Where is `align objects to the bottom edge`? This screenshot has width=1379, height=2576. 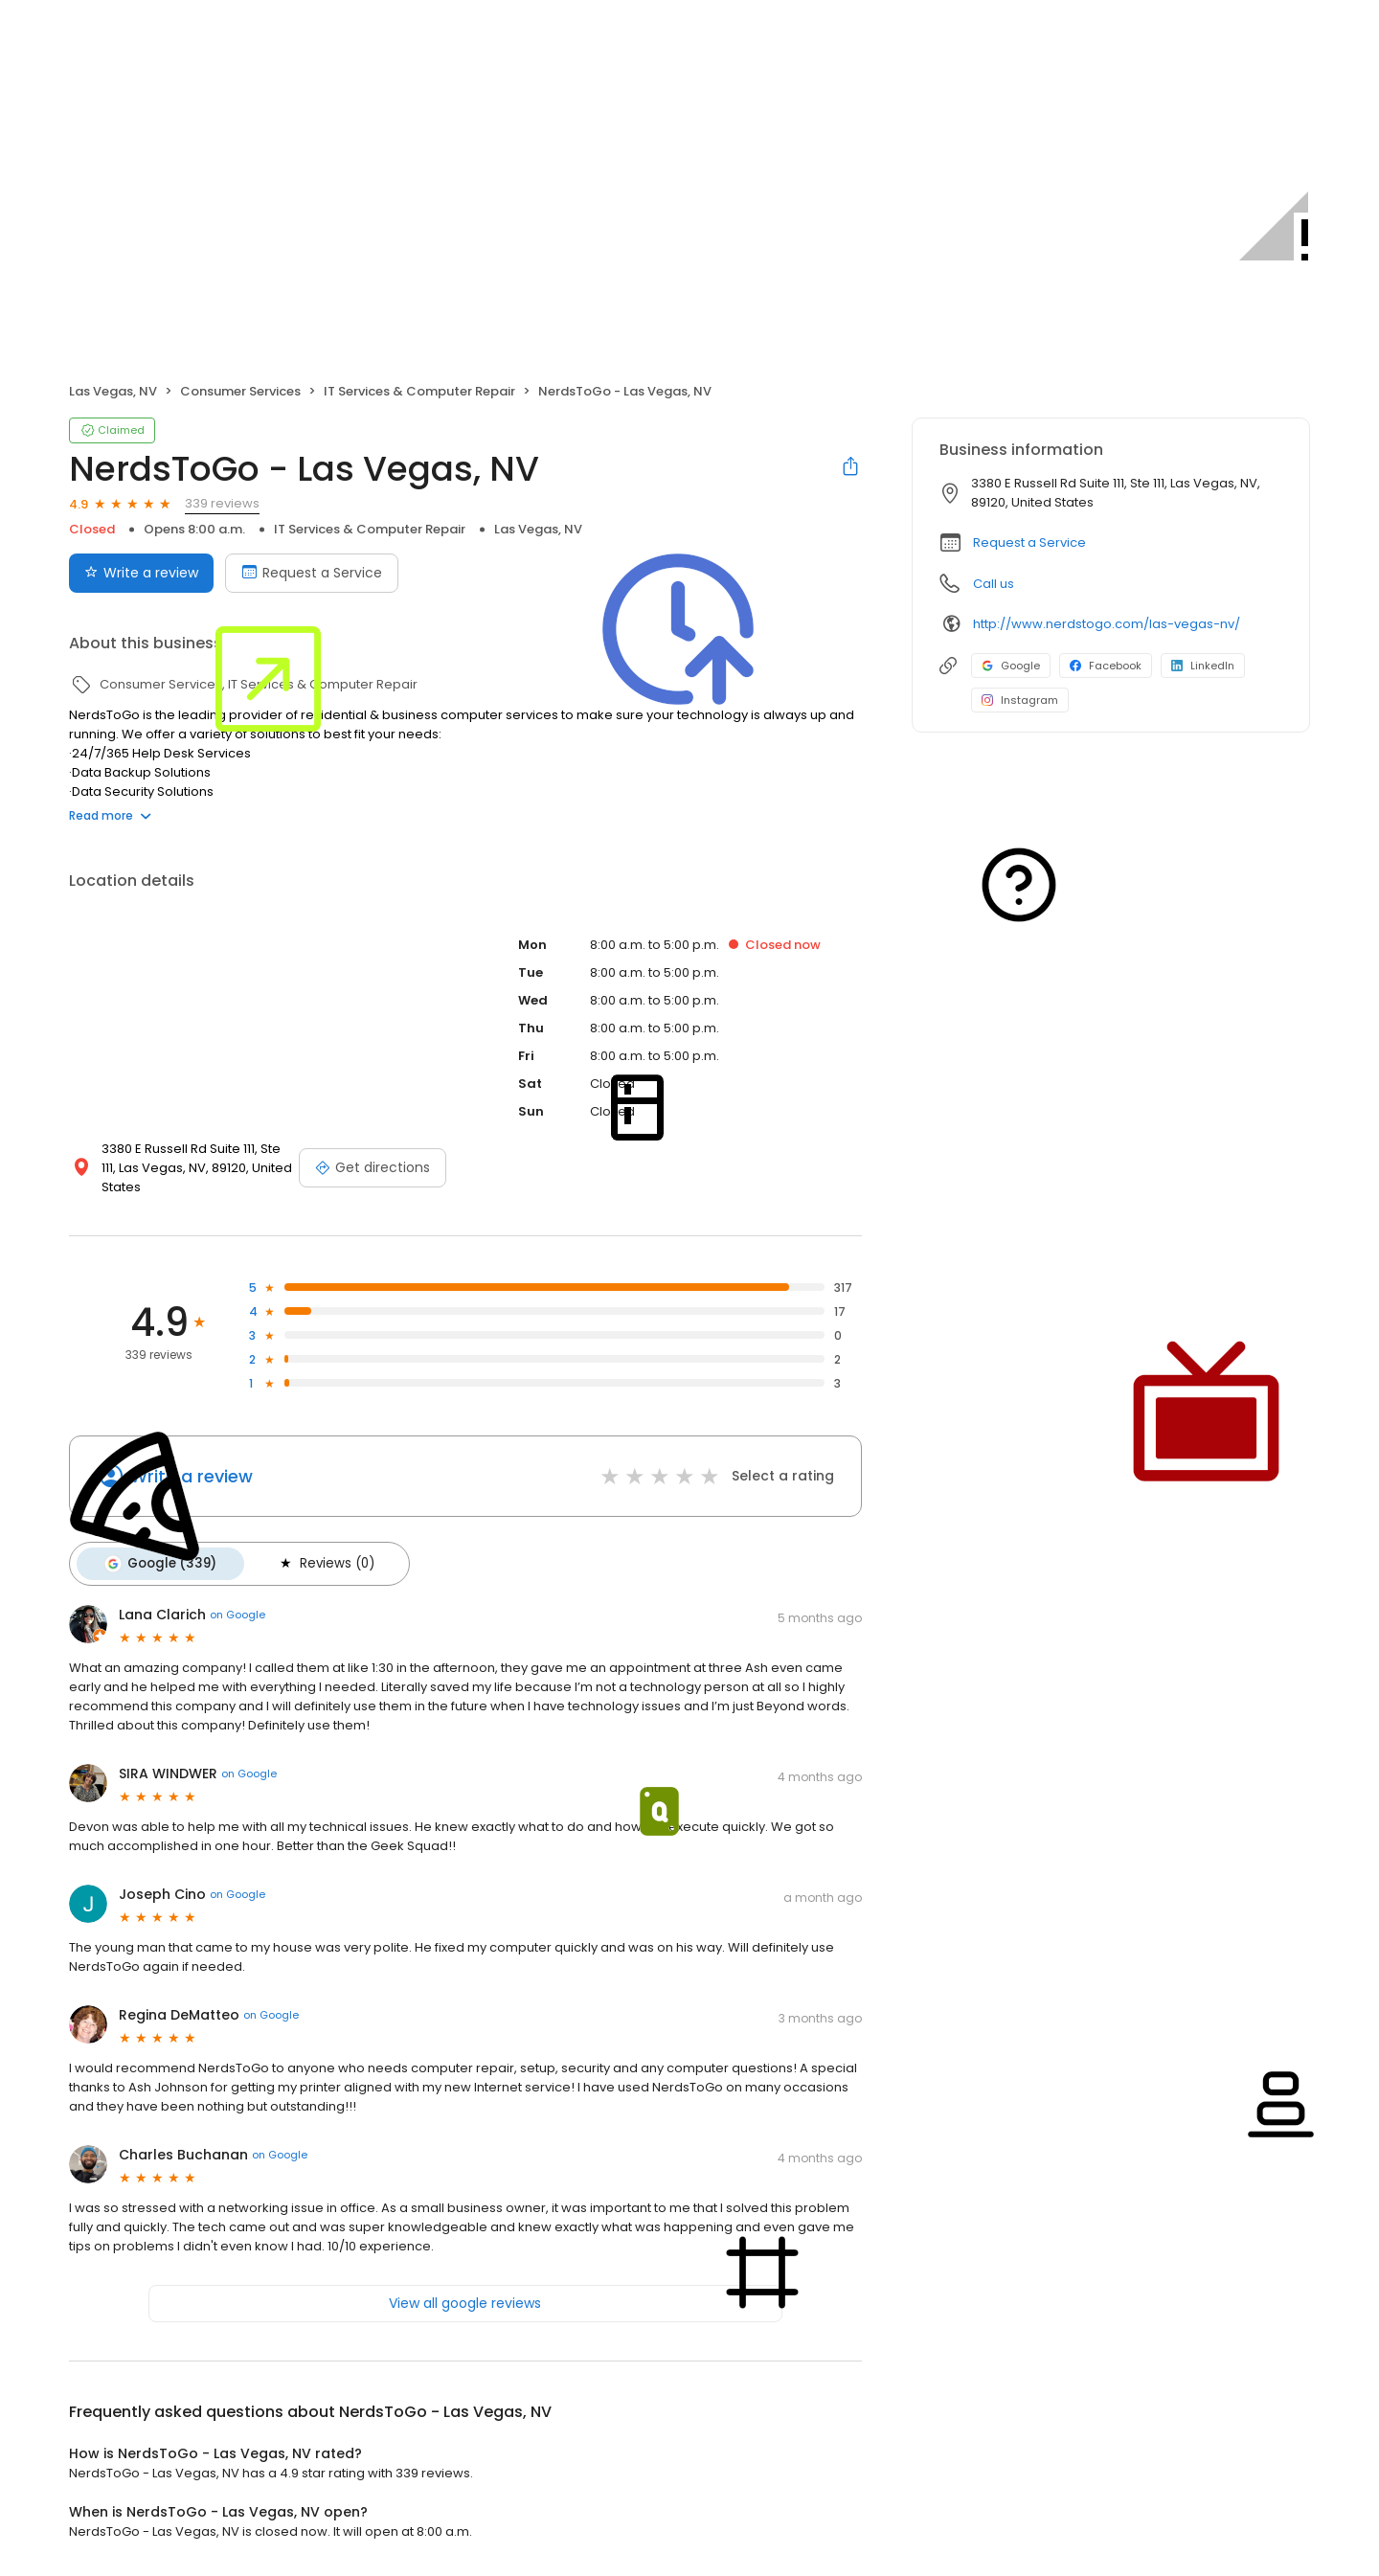
align objects to the bottom edge is located at coordinates (1280, 2104).